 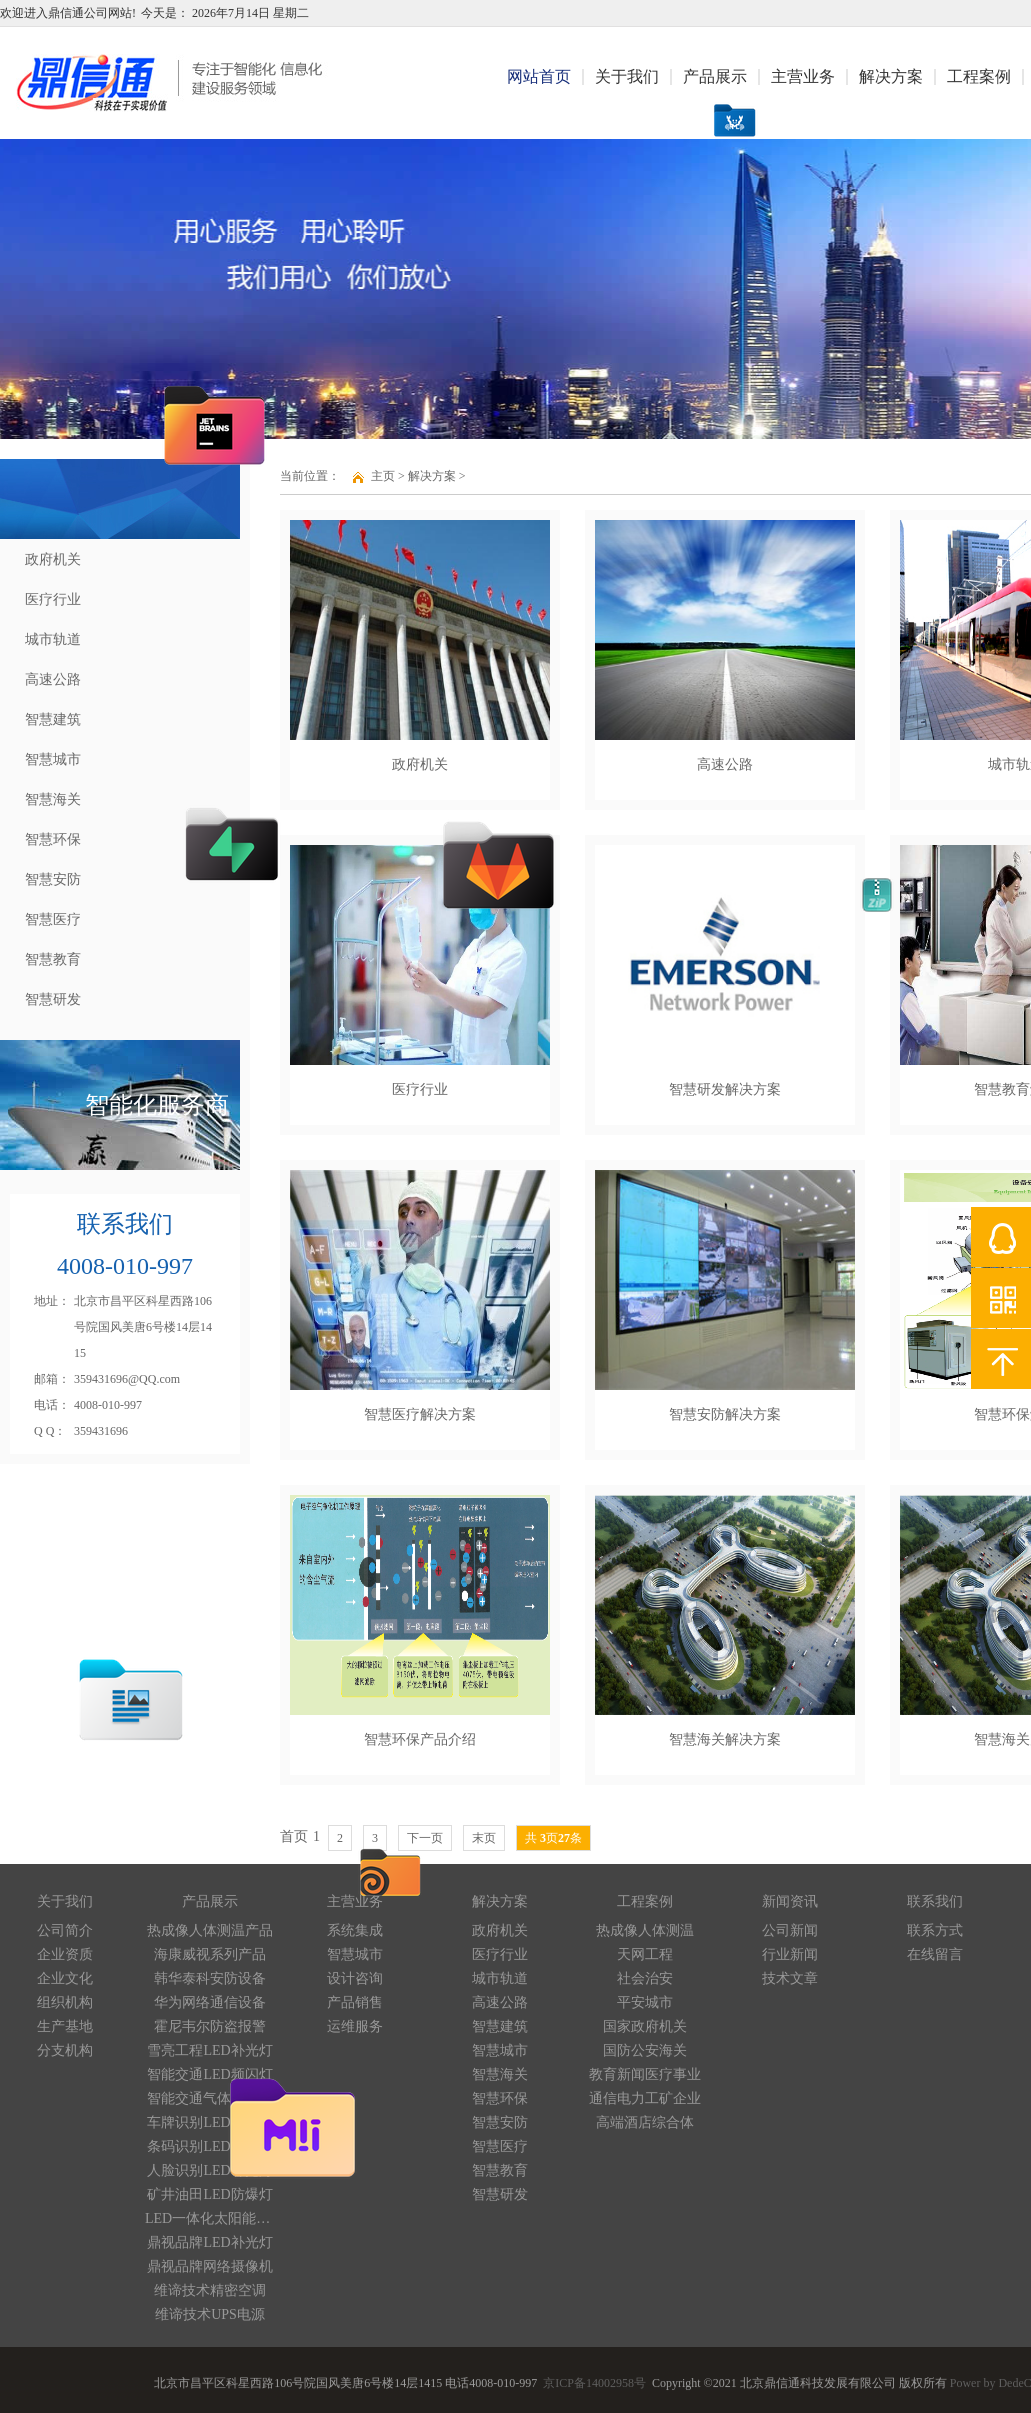 I want to click on open houdini project files folder, so click(x=390, y=1874).